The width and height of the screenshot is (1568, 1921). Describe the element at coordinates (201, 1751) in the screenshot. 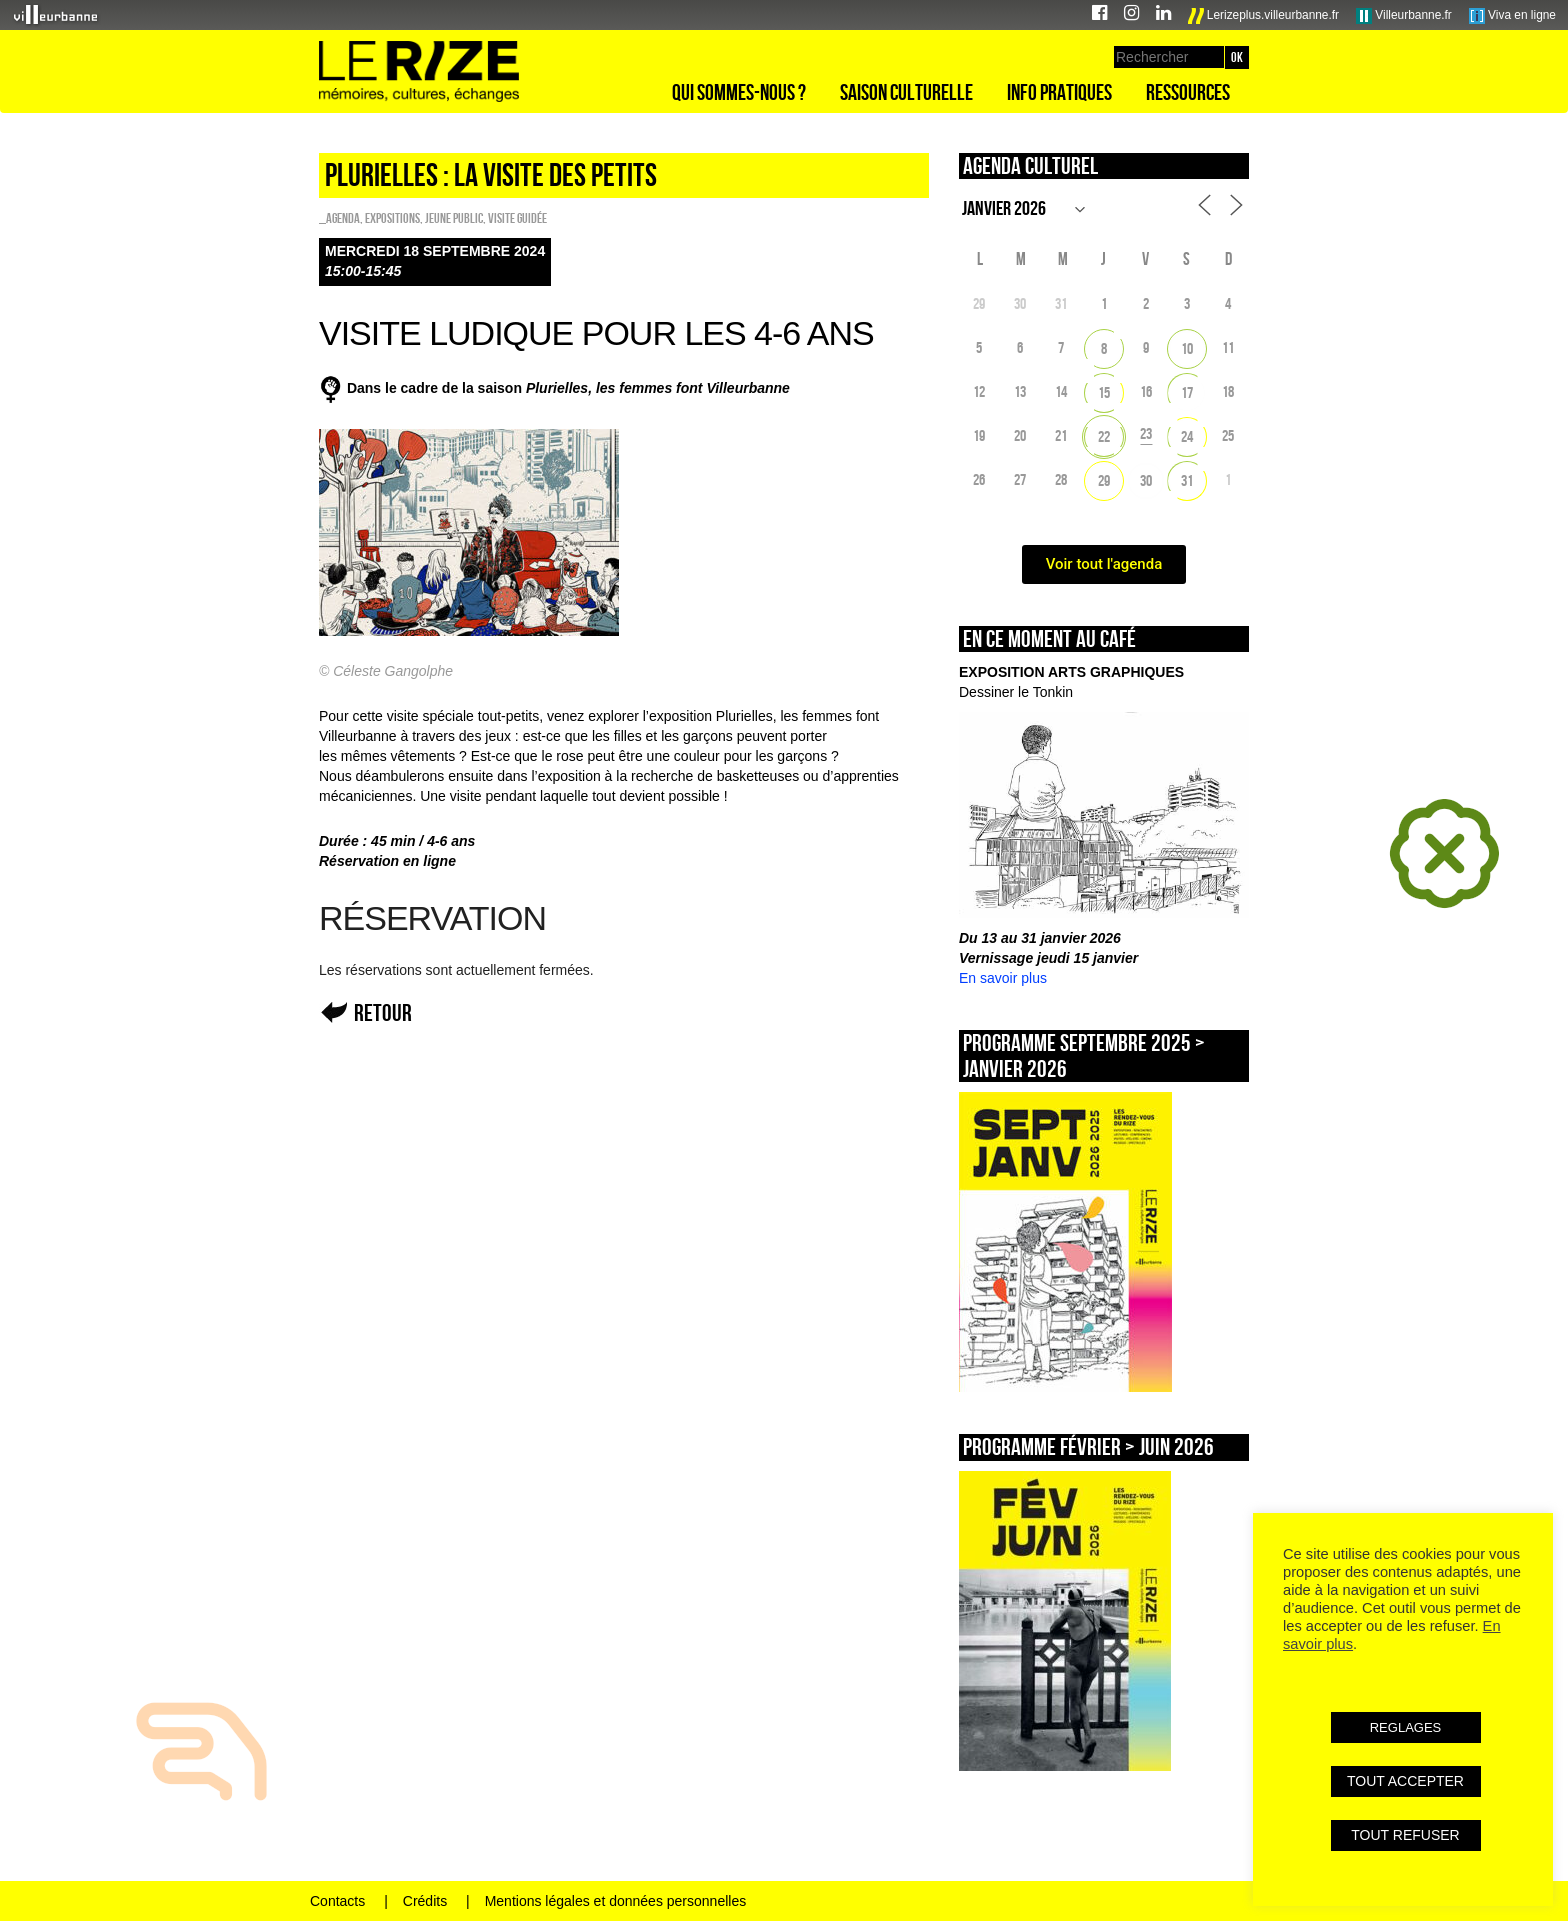

I see `lizard gesture in rock-paper-scissors-lizard-spock game` at that location.